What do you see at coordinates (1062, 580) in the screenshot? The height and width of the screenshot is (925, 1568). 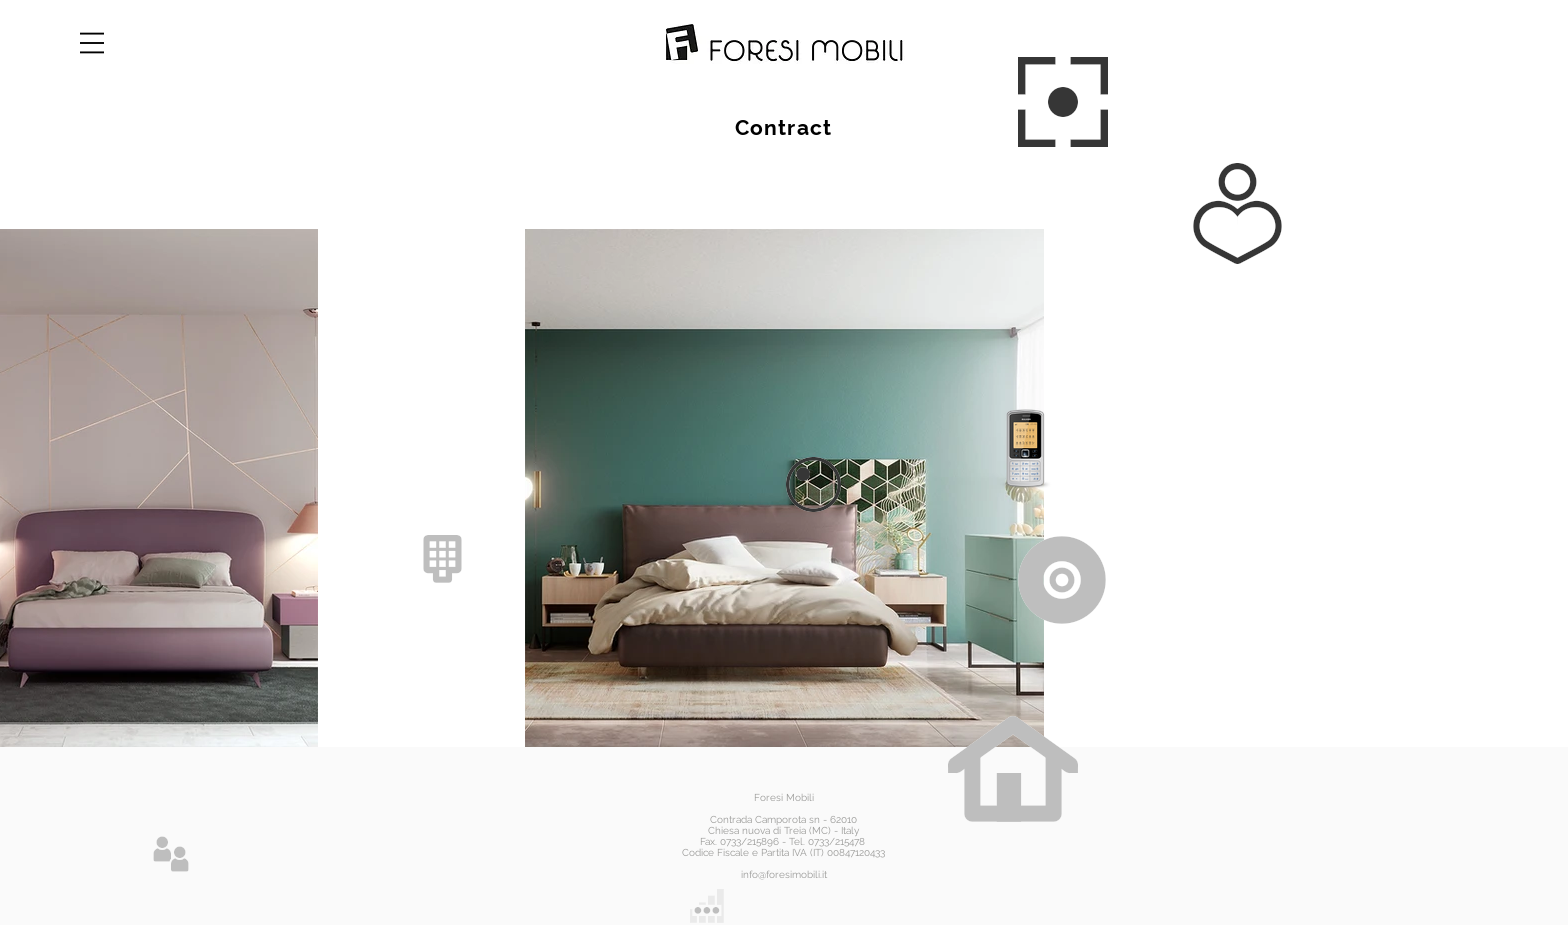 I see `audio CD or optical disc media` at bounding box center [1062, 580].